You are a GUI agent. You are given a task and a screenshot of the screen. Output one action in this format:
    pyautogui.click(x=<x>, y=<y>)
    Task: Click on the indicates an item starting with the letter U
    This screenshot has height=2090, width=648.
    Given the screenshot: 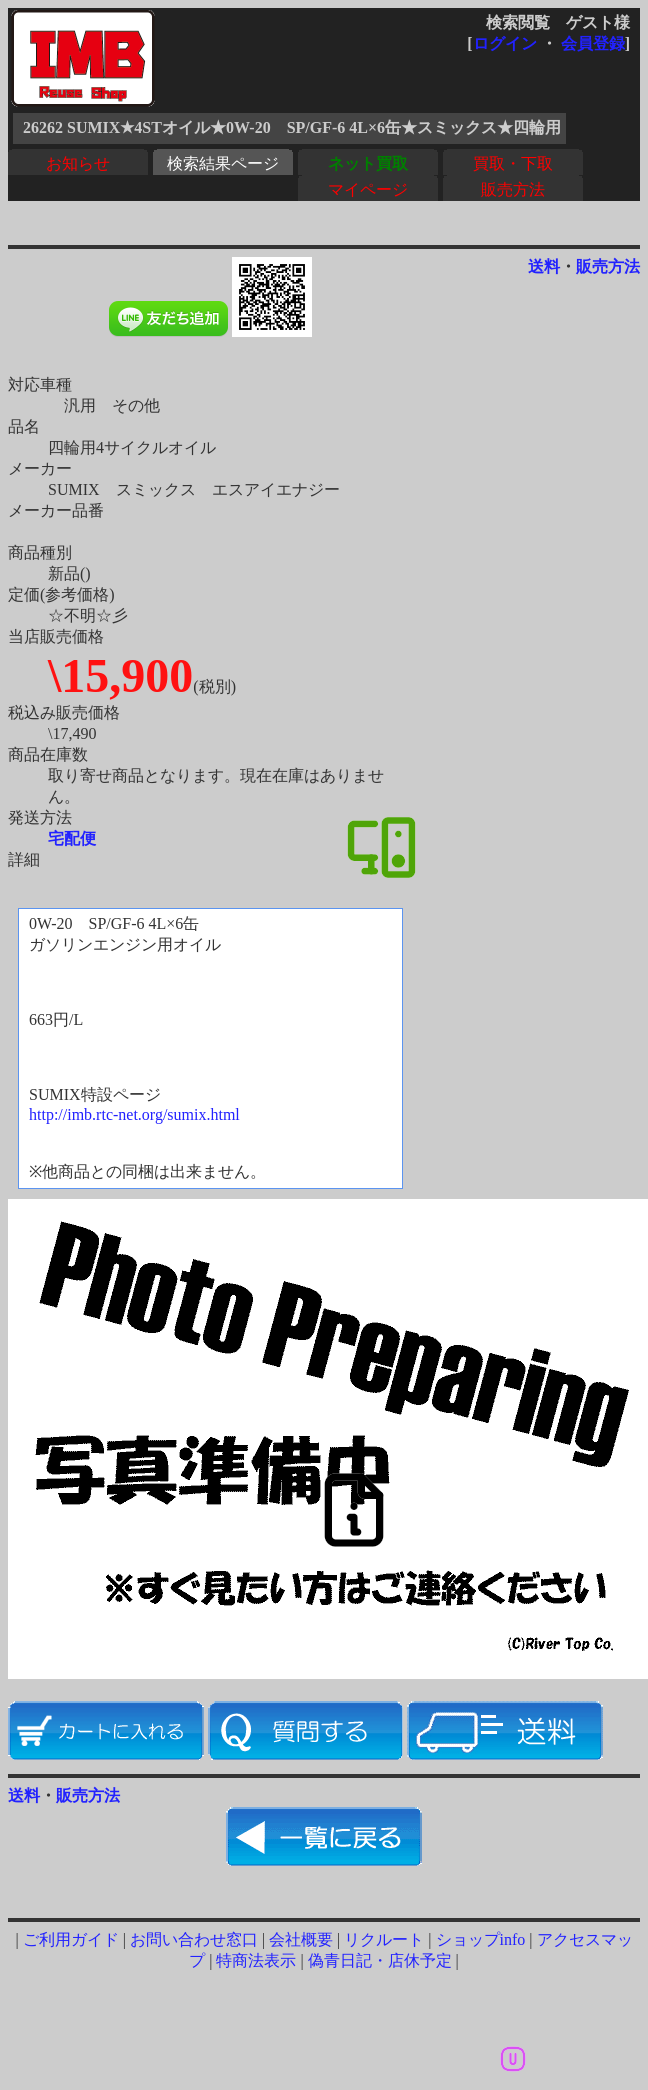 What is the action you would take?
    pyautogui.click(x=513, y=2059)
    